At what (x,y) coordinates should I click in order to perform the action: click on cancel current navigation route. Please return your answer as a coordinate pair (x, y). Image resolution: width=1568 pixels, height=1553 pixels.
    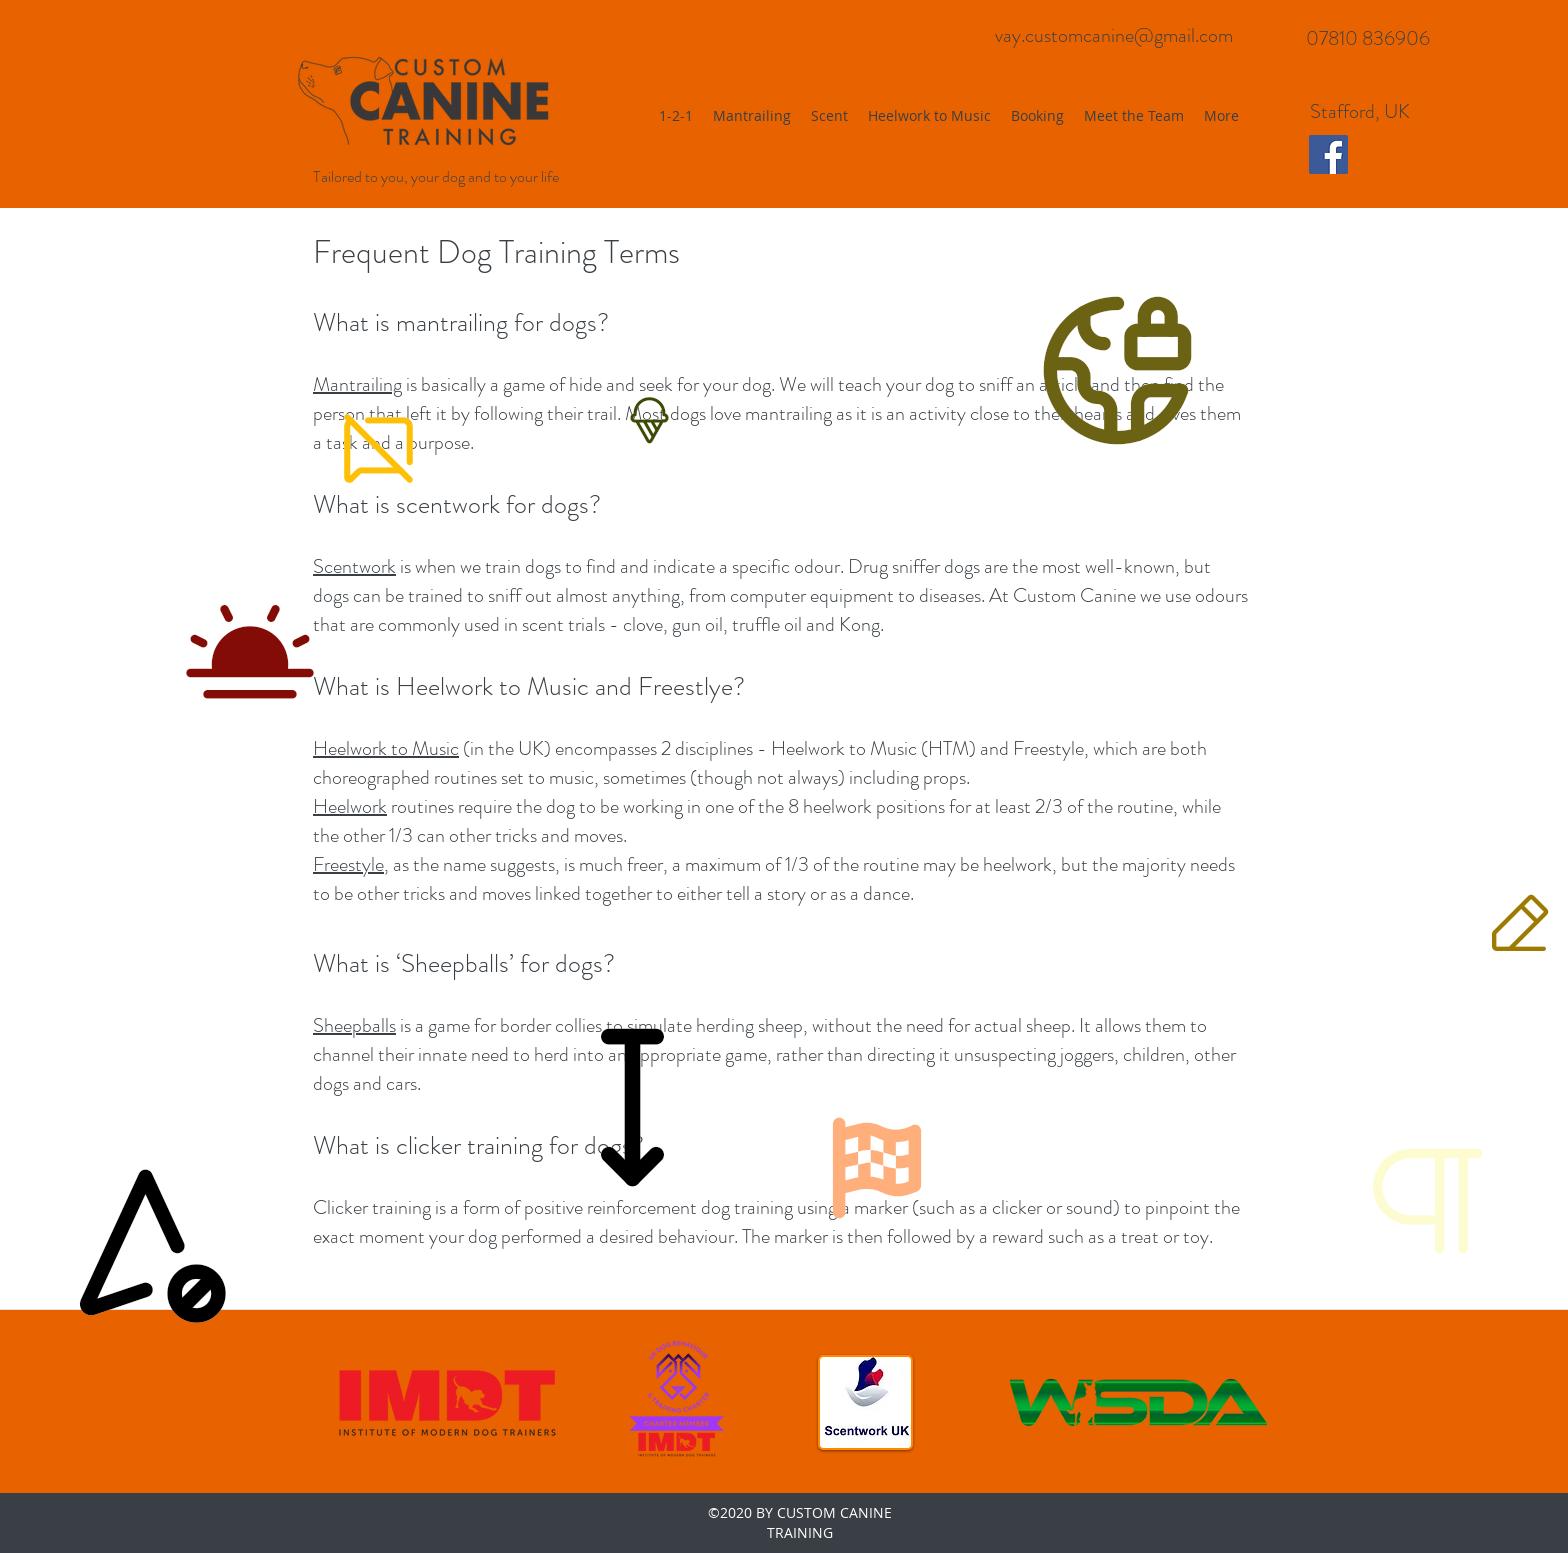
    Looking at the image, I should click on (145, 1242).